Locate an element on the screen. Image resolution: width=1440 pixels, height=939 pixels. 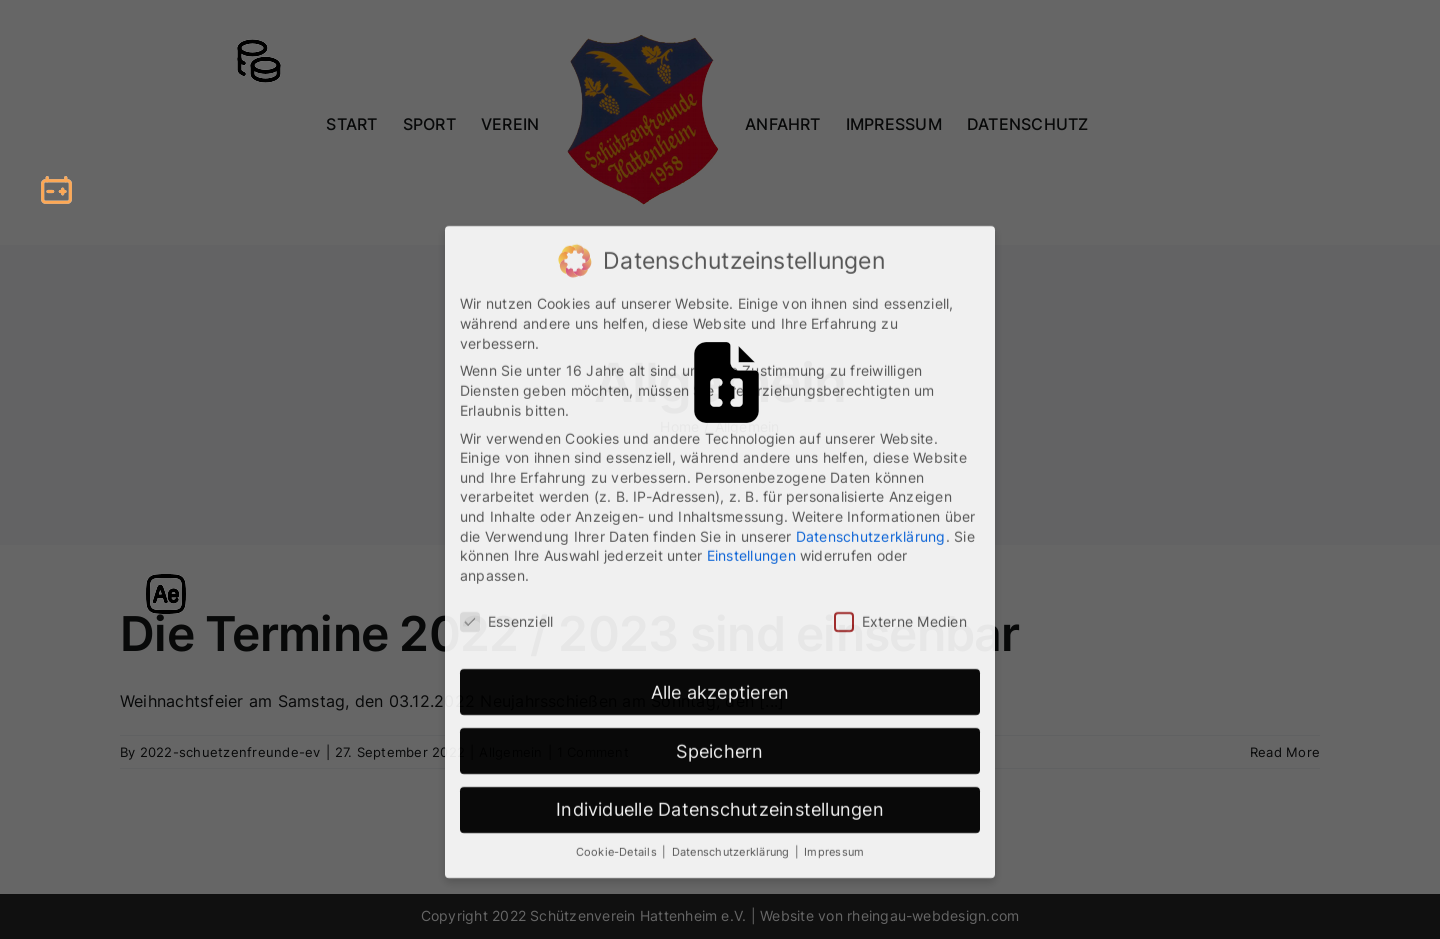
view automotive battery status is located at coordinates (56, 191).